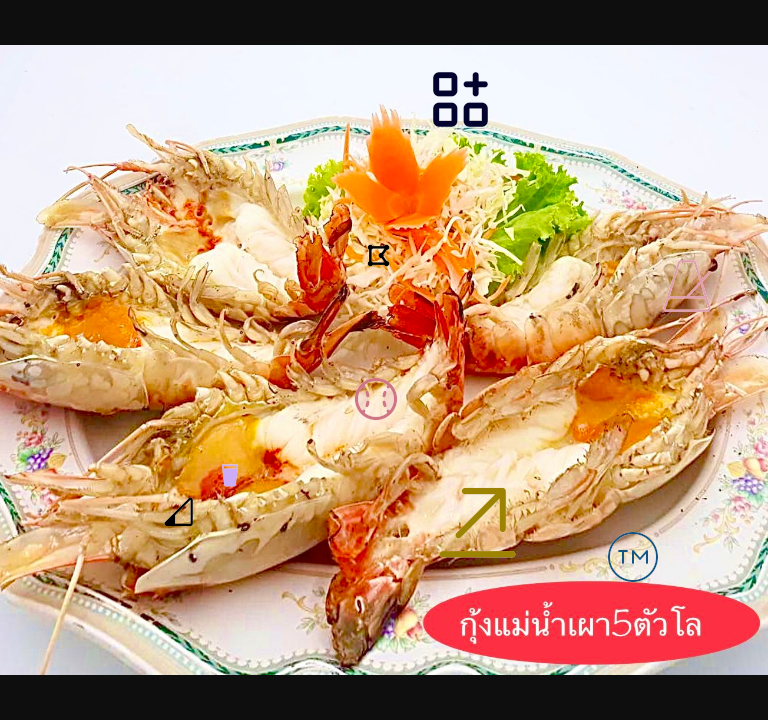  I want to click on browse bars or pubs nearby, so click(230, 475).